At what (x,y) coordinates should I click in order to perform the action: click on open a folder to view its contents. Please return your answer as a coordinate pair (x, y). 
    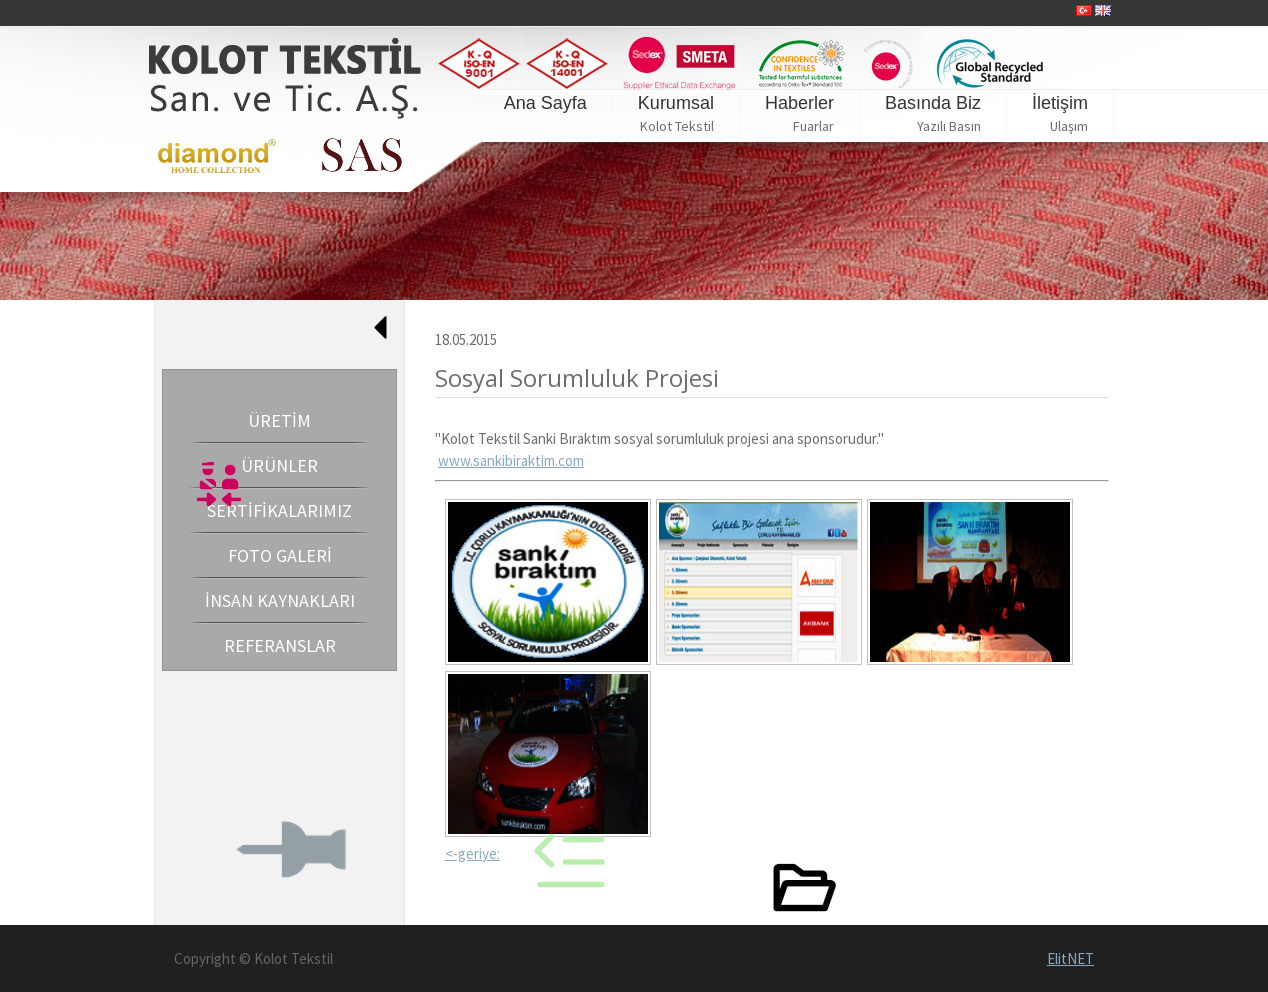
    Looking at the image, I should click on (802, 886).